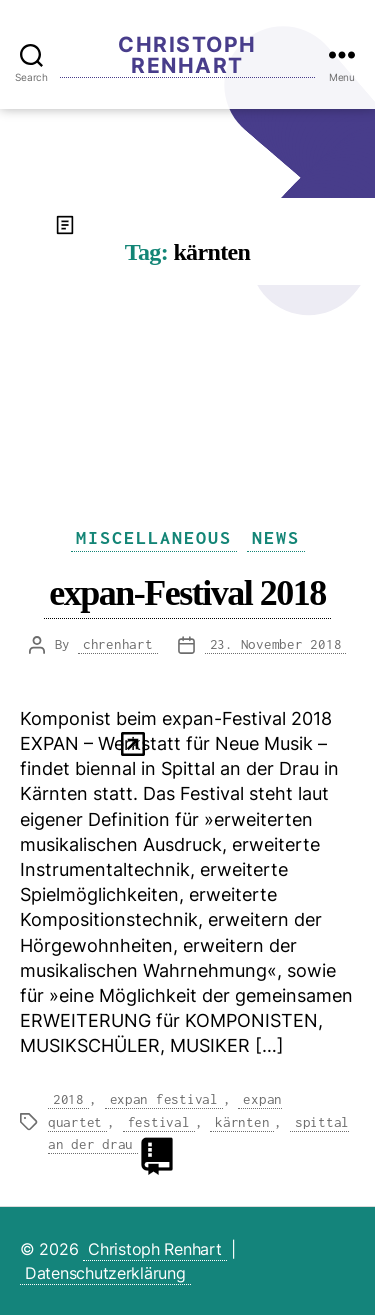  What do you see at coordinates (133, 744) in the screenshot?
I see `open link in new window` at bounding box center [133, 744].